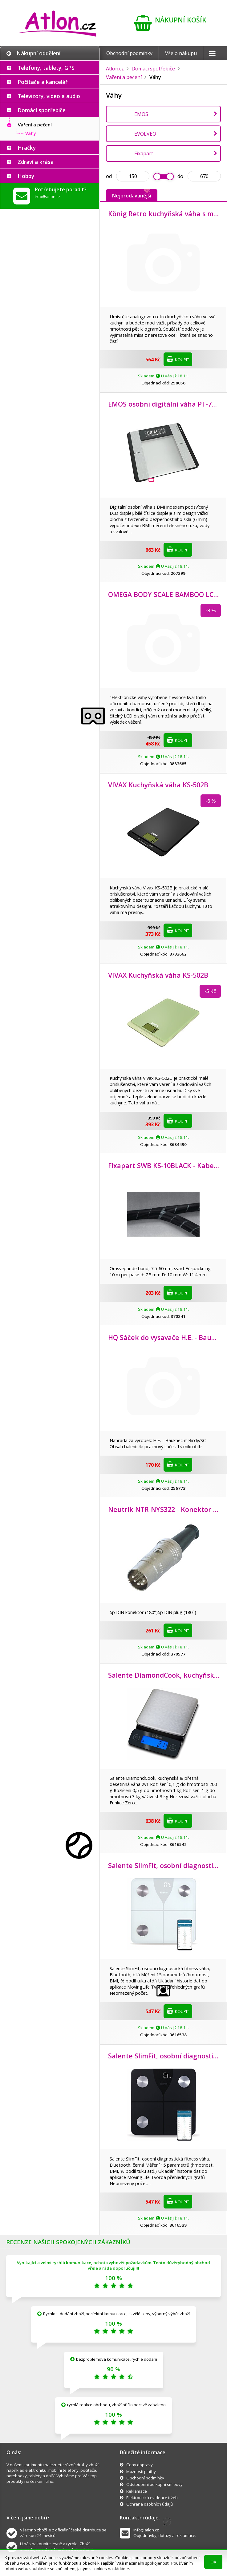  Describe the element at coordinates (151, 480) in the screenshot. I see `indicates current battery level` at that location.